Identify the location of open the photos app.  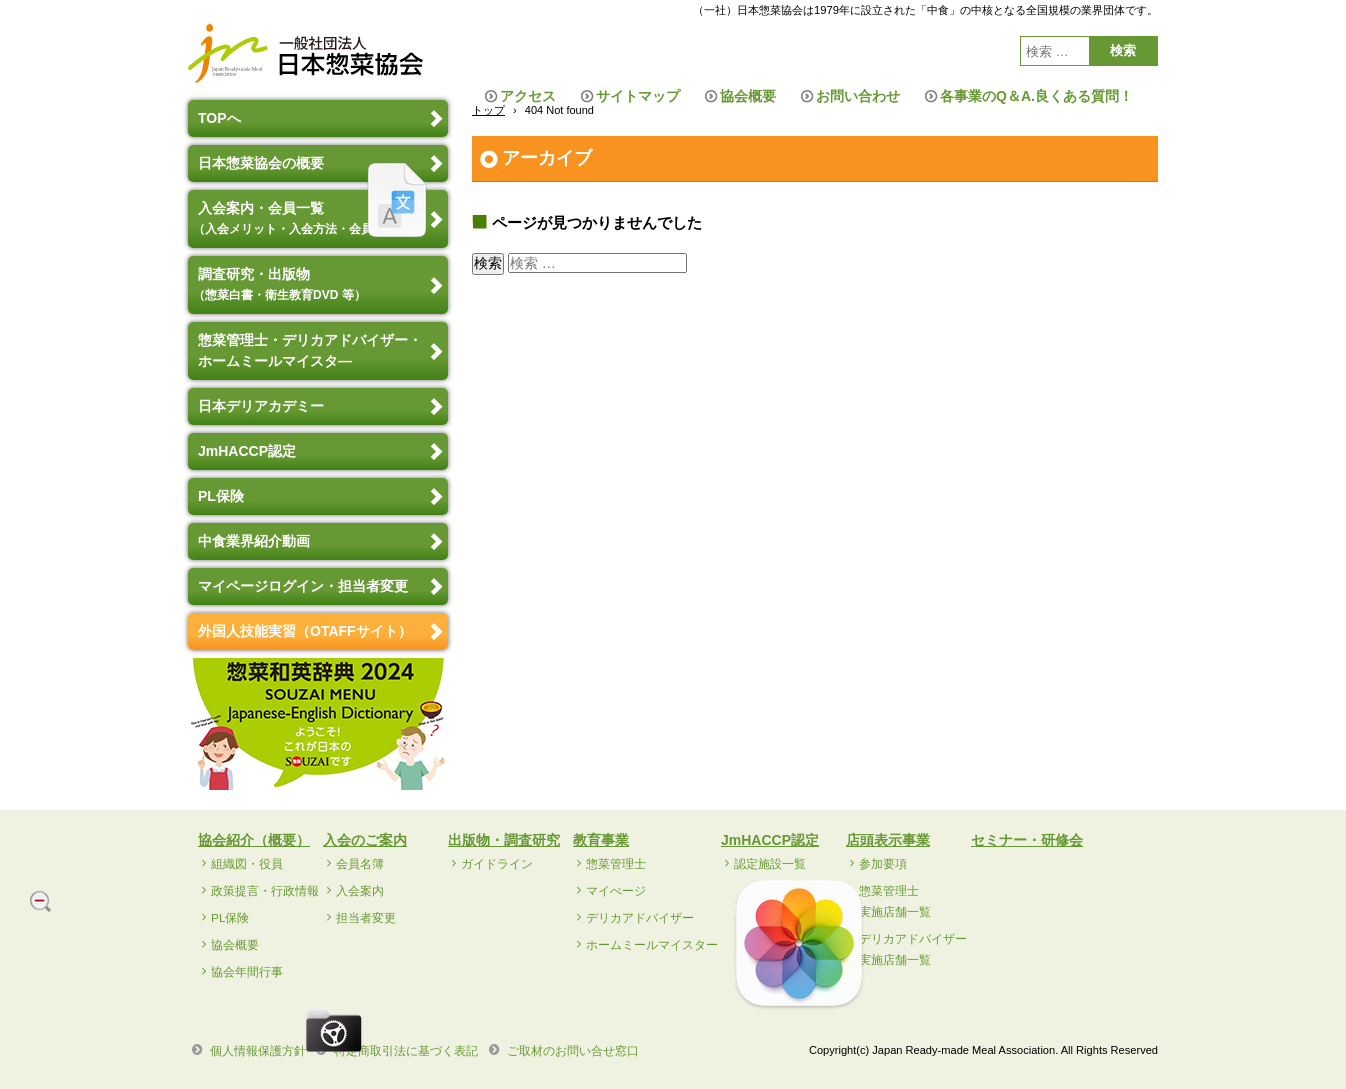
(799, 943).